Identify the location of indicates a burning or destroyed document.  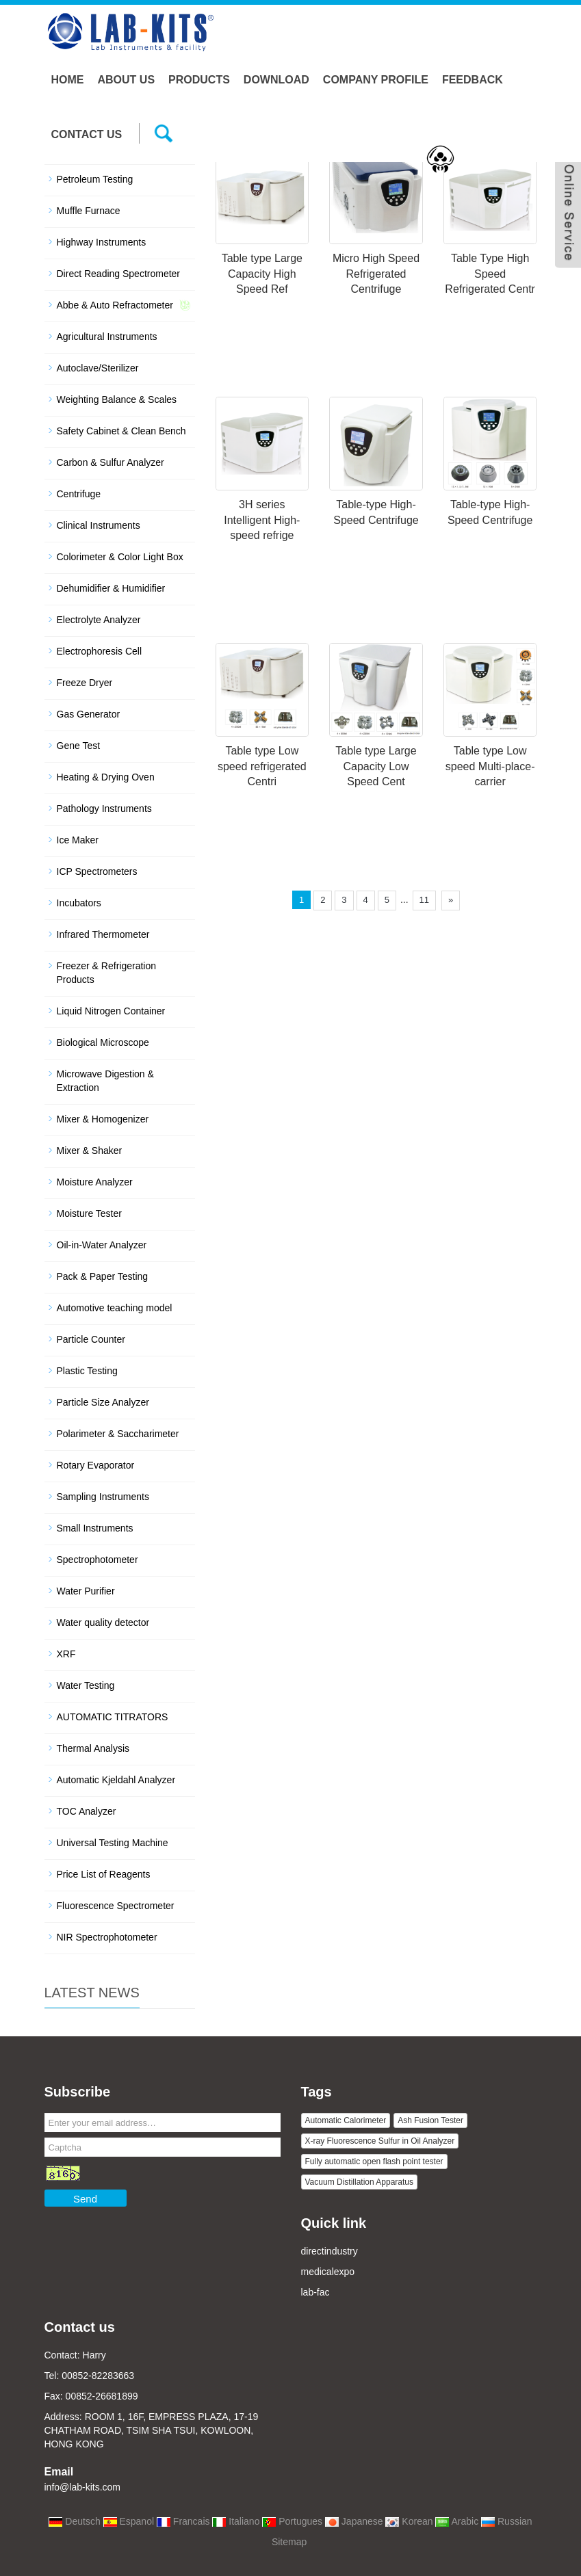
(185, 305).